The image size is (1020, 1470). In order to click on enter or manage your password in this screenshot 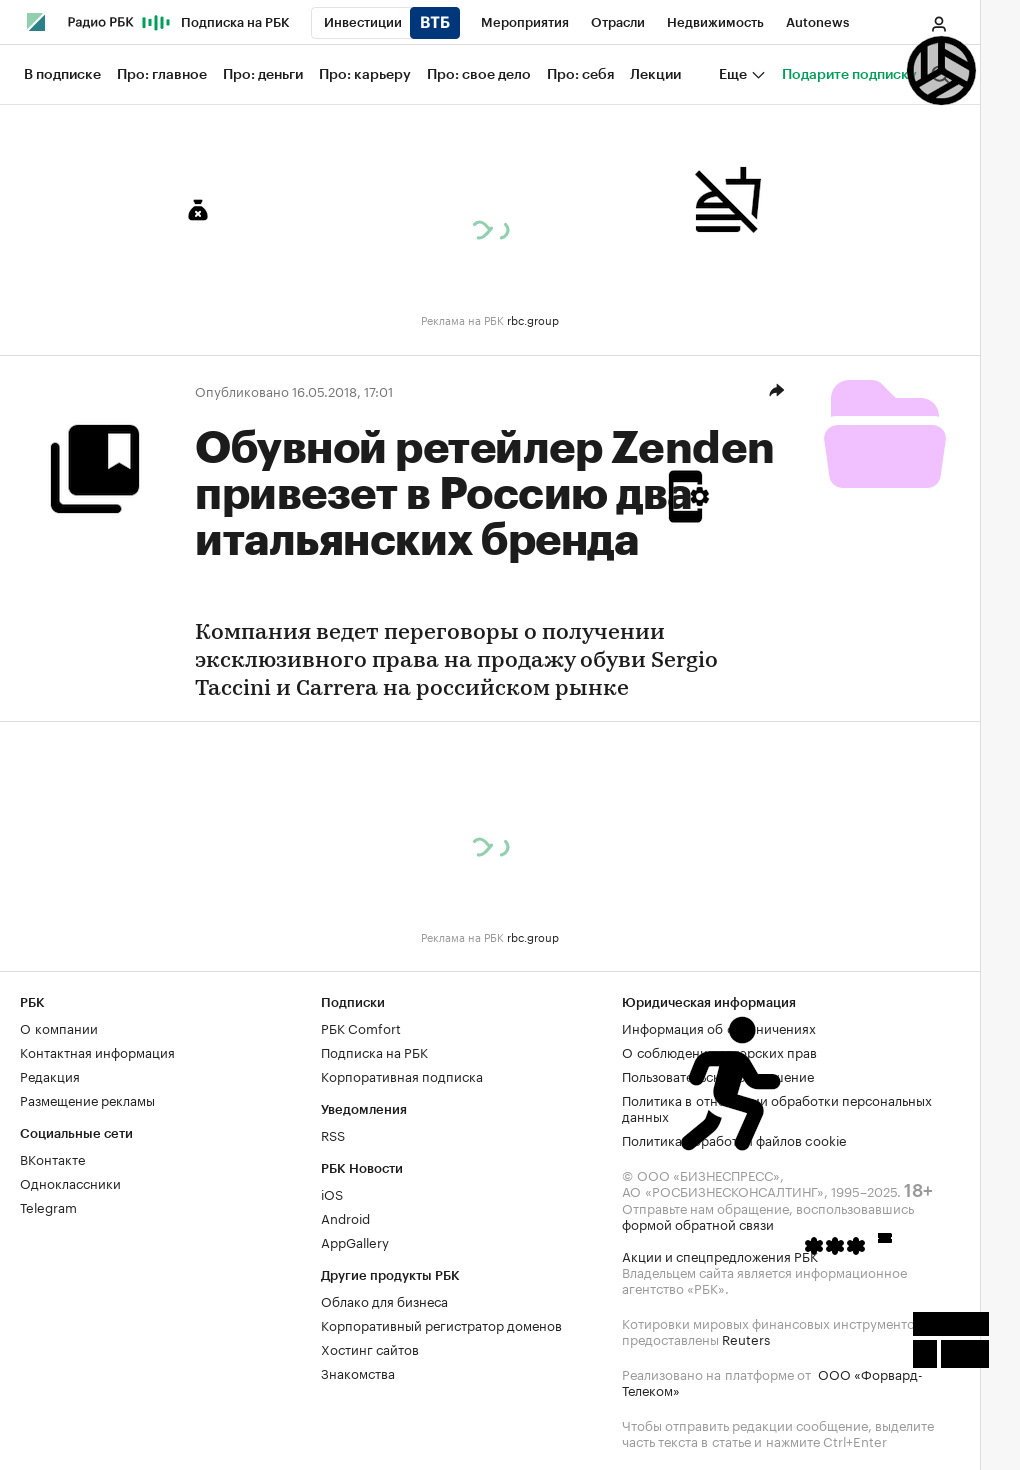, I will do `click(835, 1246)`.